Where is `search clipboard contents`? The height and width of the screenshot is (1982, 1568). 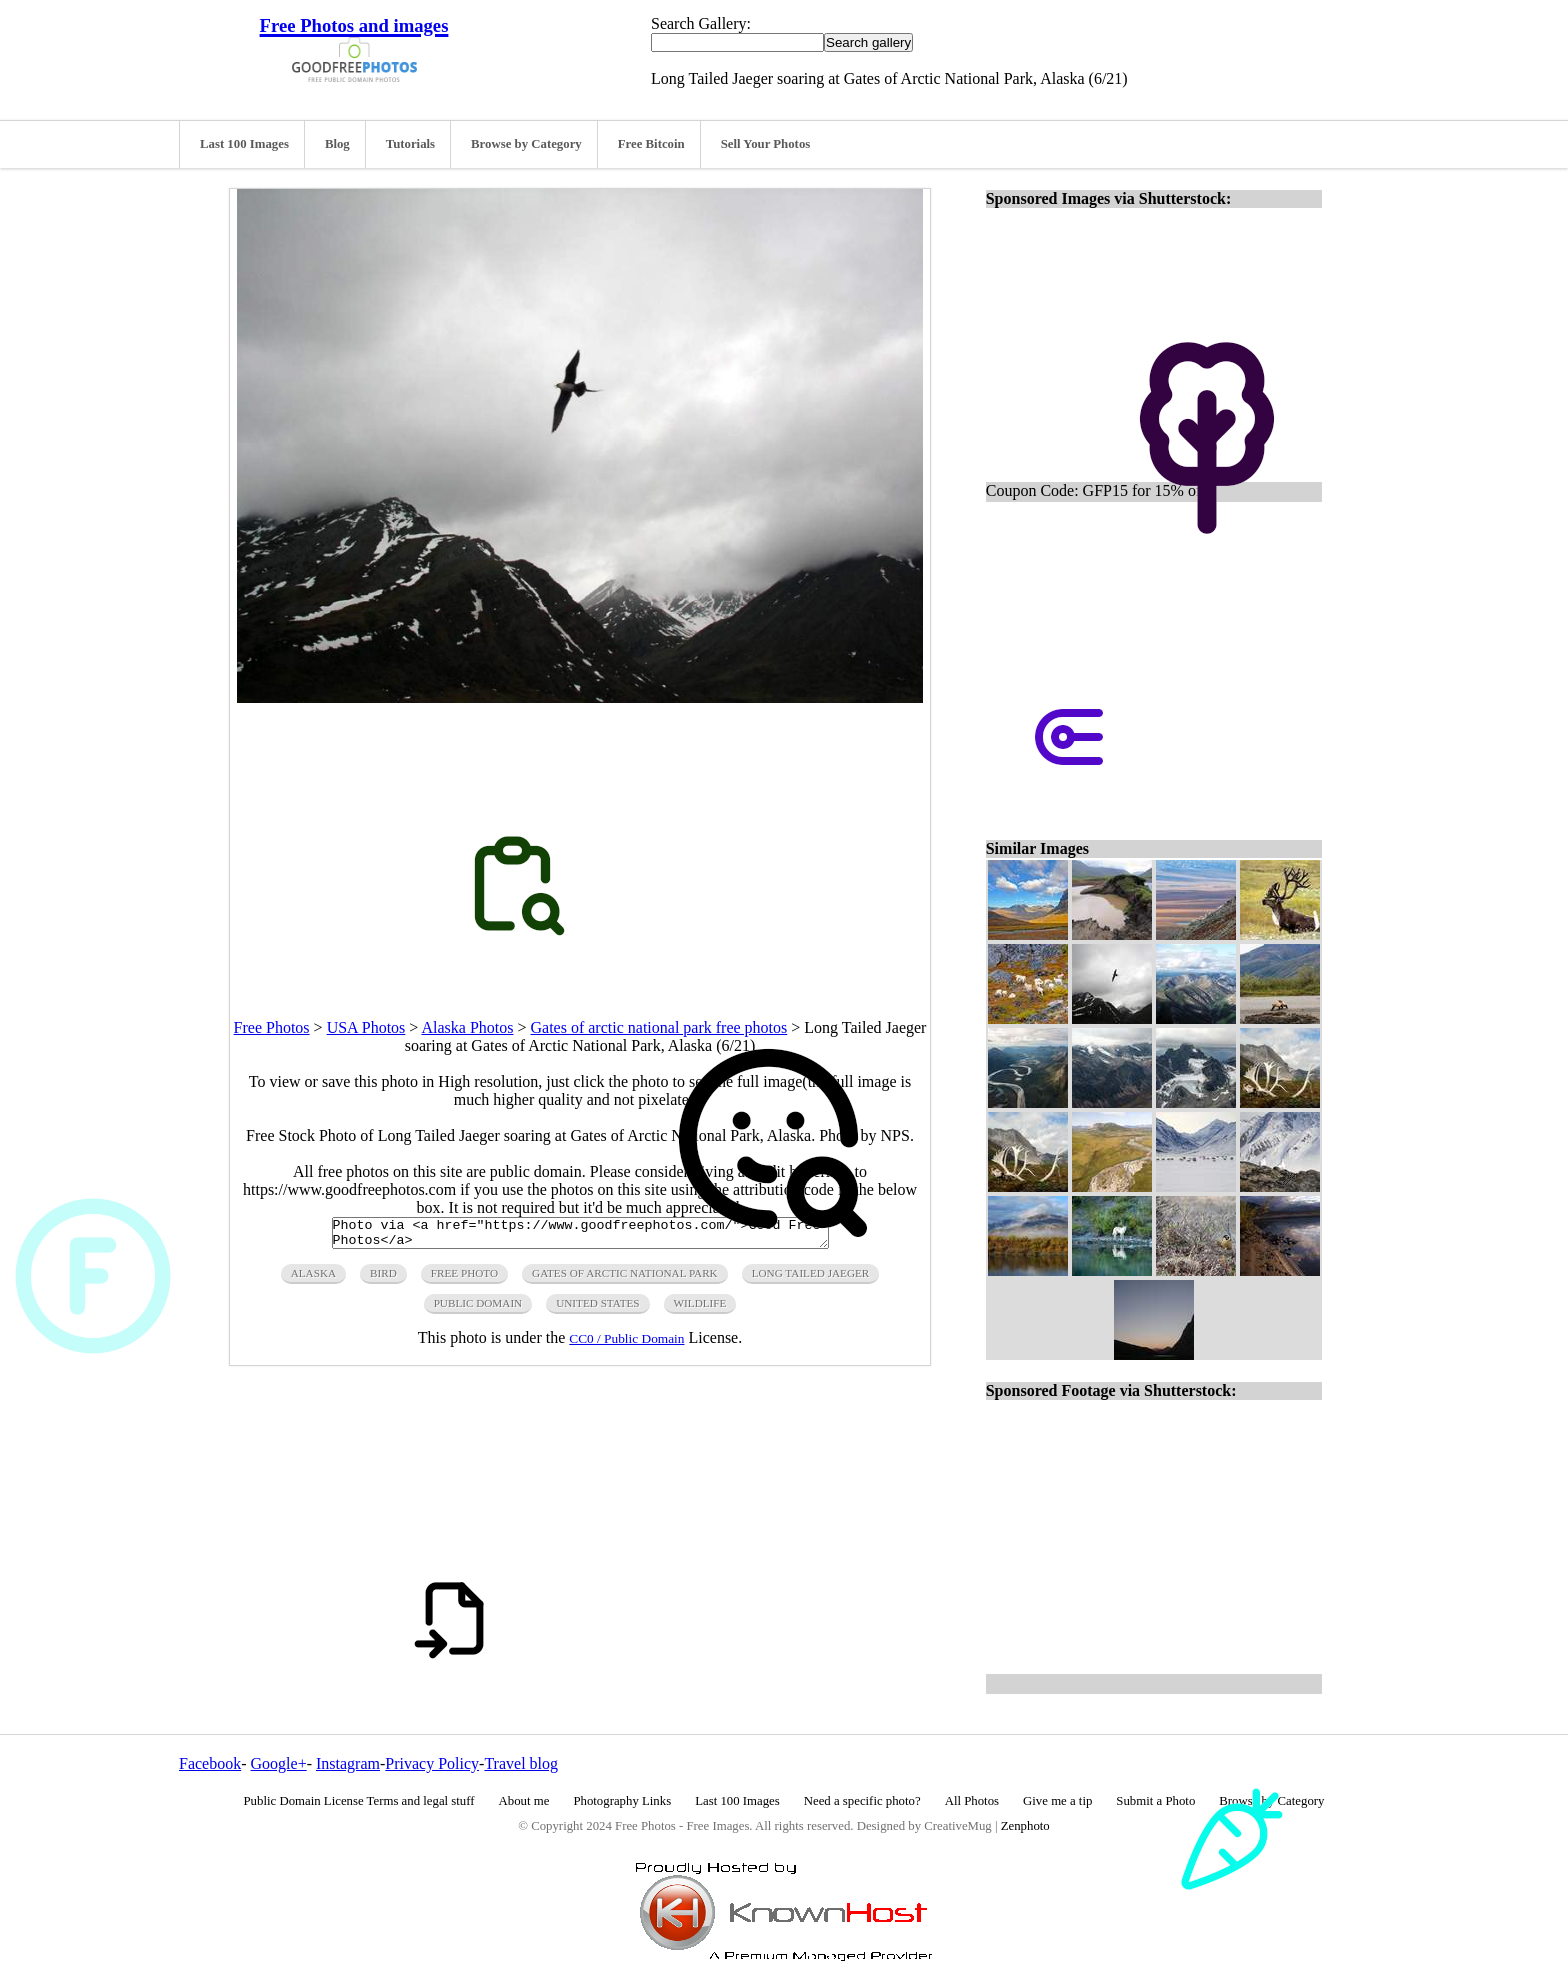
search clipboard contents is located at coordinates (512, 883).